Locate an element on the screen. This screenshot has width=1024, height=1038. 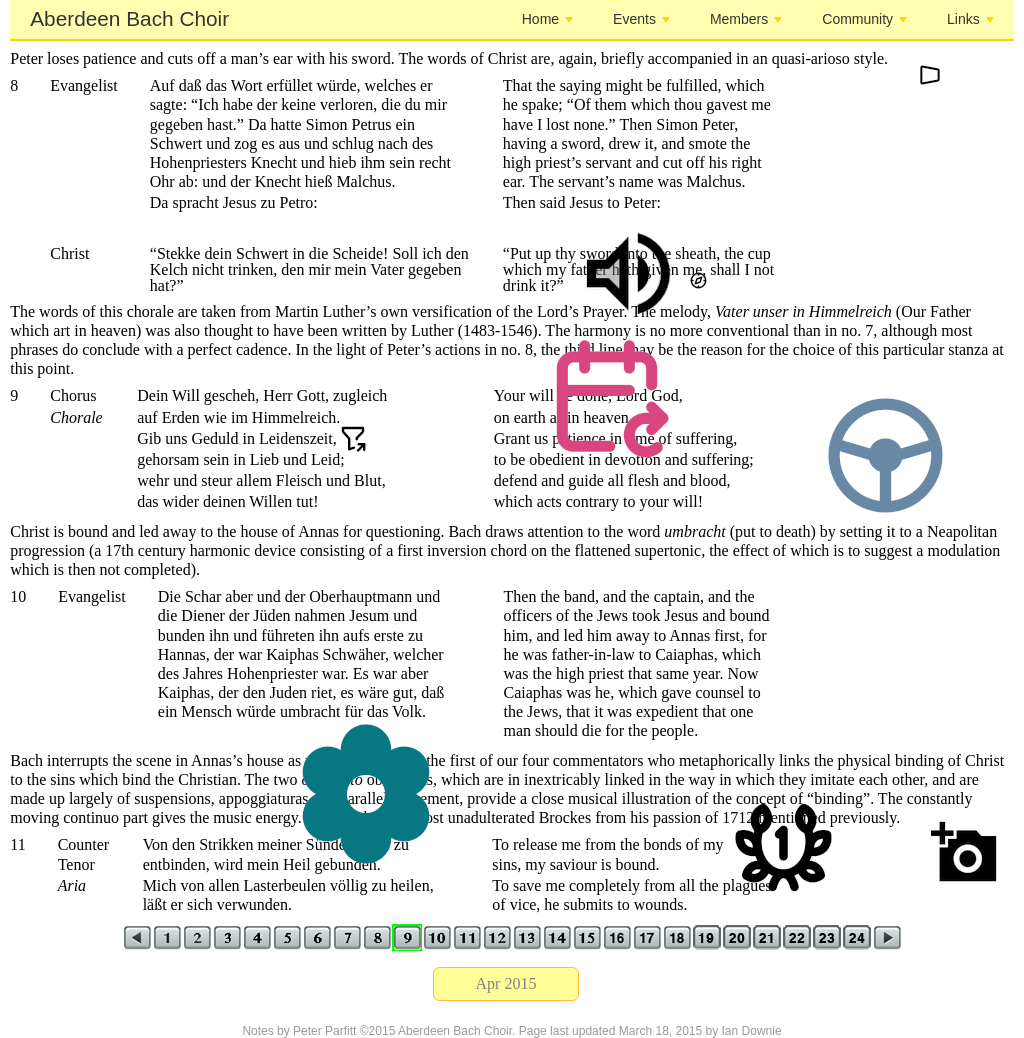
increase or adjust audio volume is located at coordinates (628, 273).